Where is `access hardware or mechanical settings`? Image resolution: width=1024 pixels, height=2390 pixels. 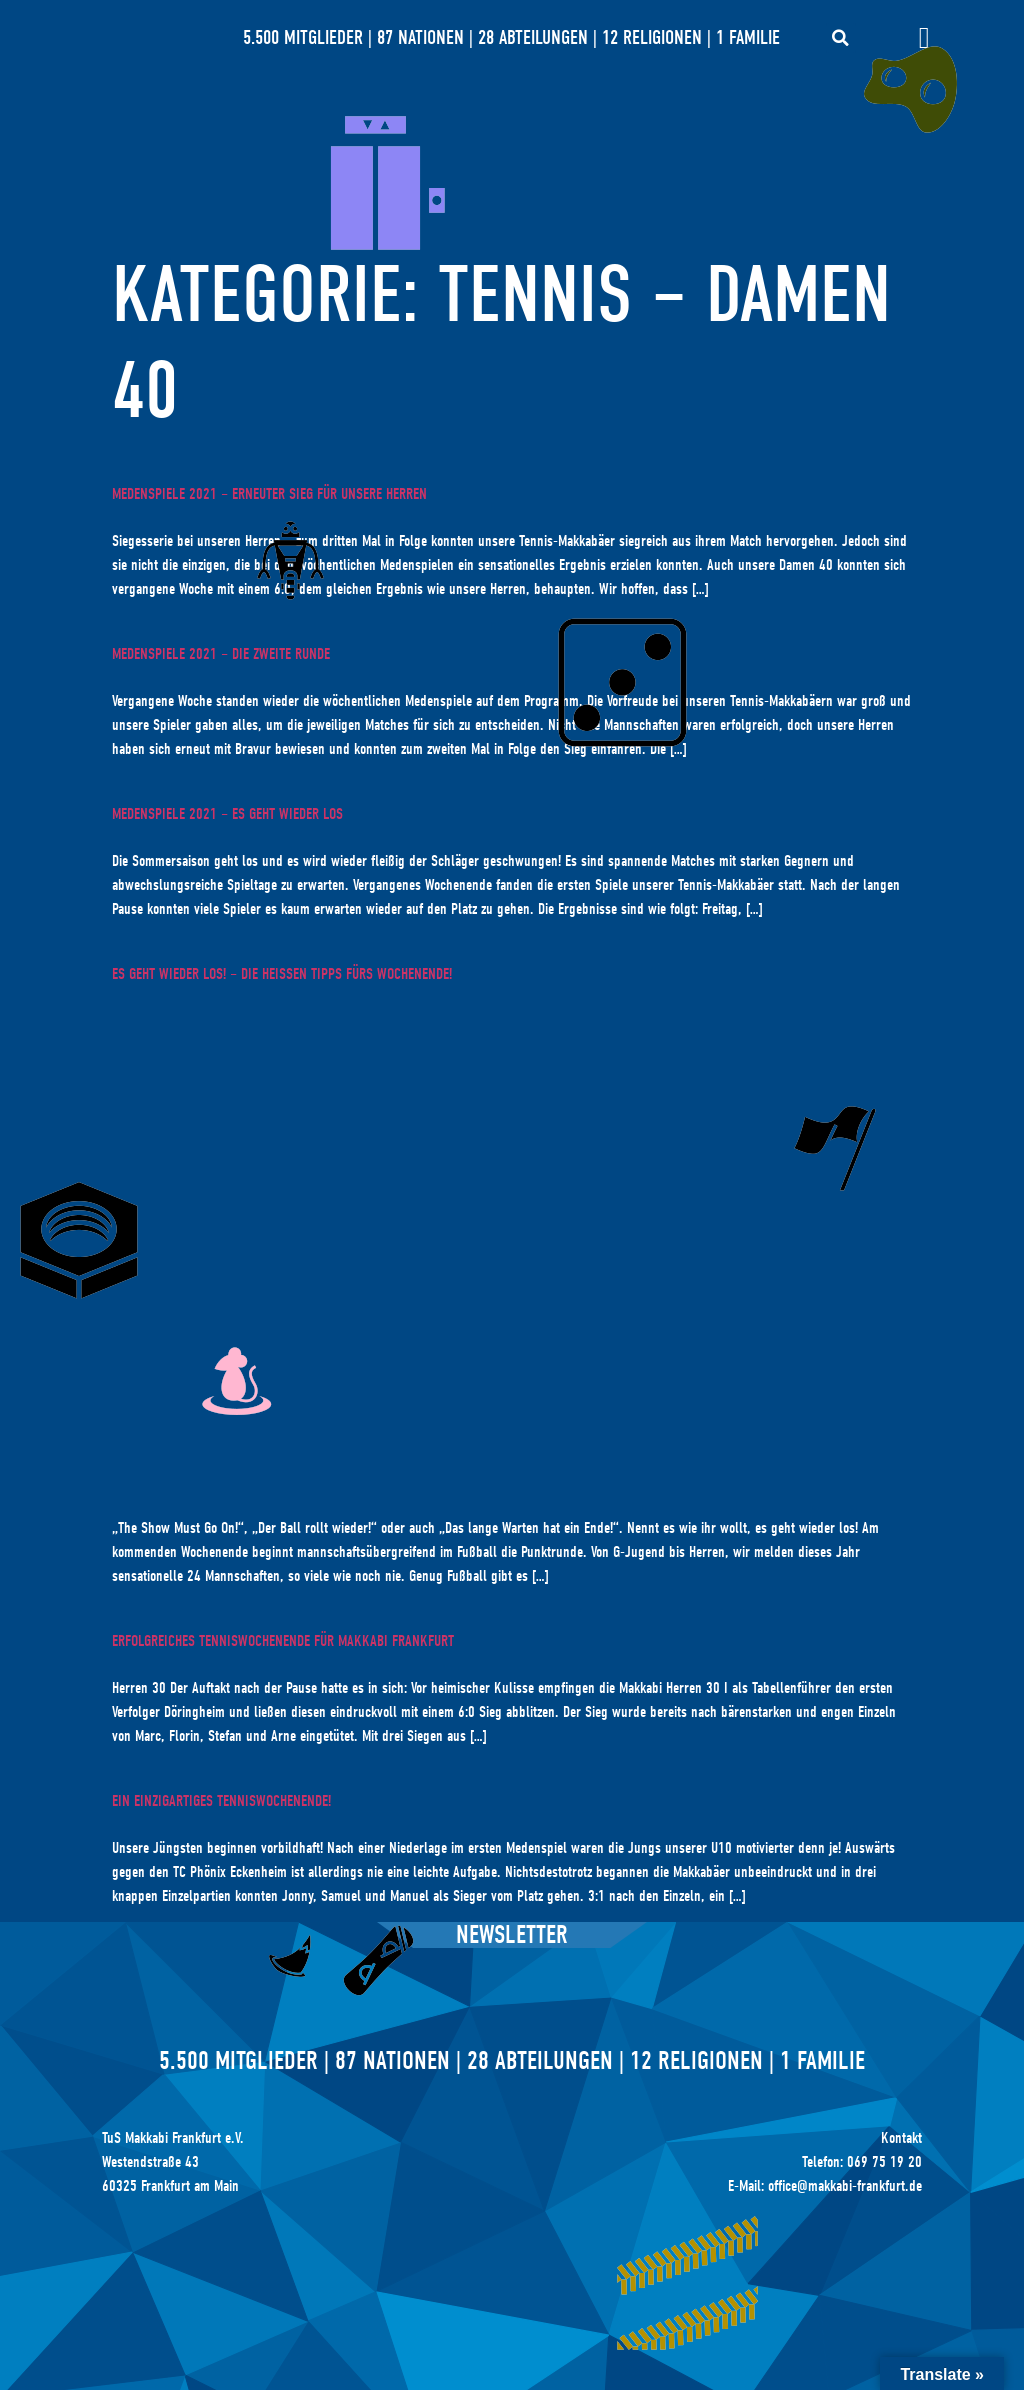 access hardware or mechanical settings is located at coordinates (79, 1240).